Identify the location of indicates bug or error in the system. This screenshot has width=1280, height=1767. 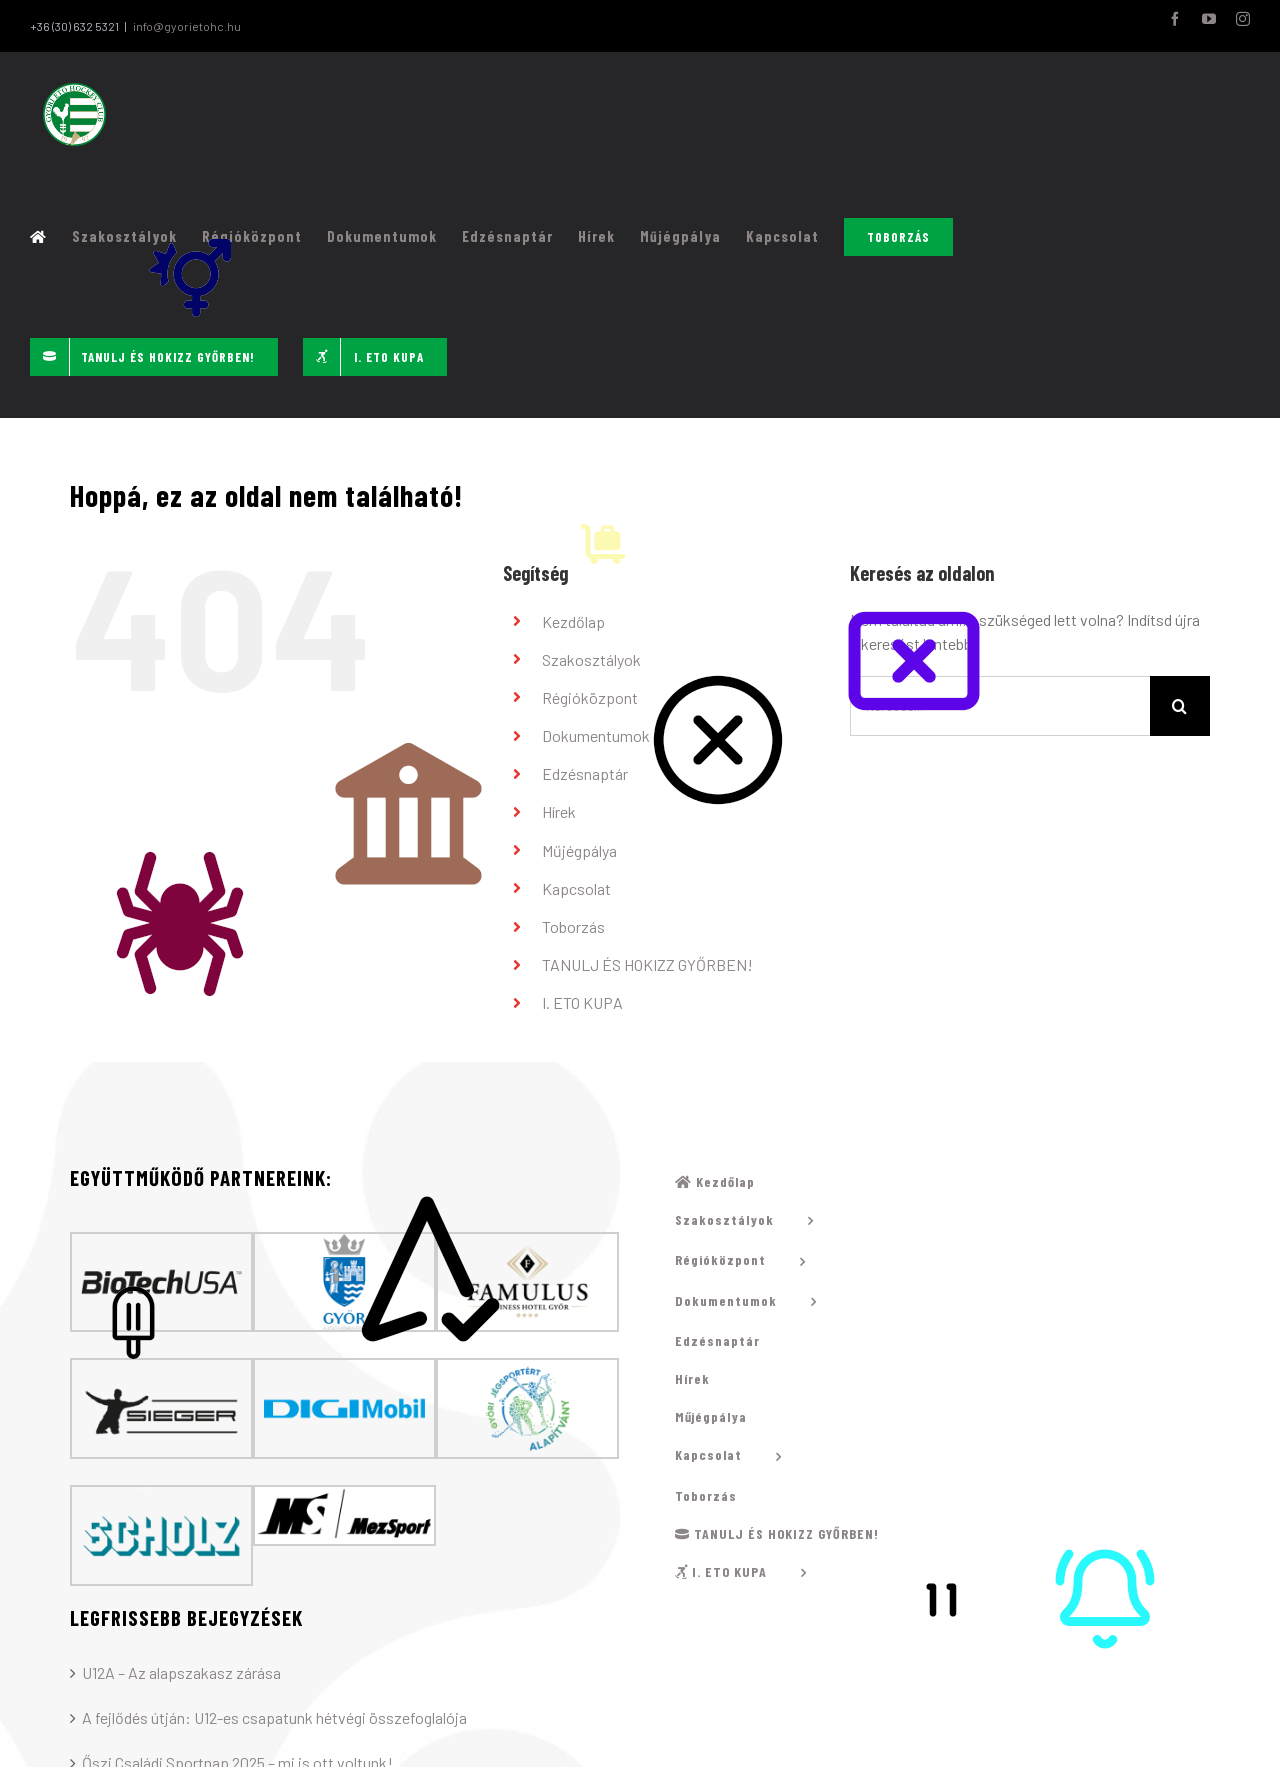
(180, 923).